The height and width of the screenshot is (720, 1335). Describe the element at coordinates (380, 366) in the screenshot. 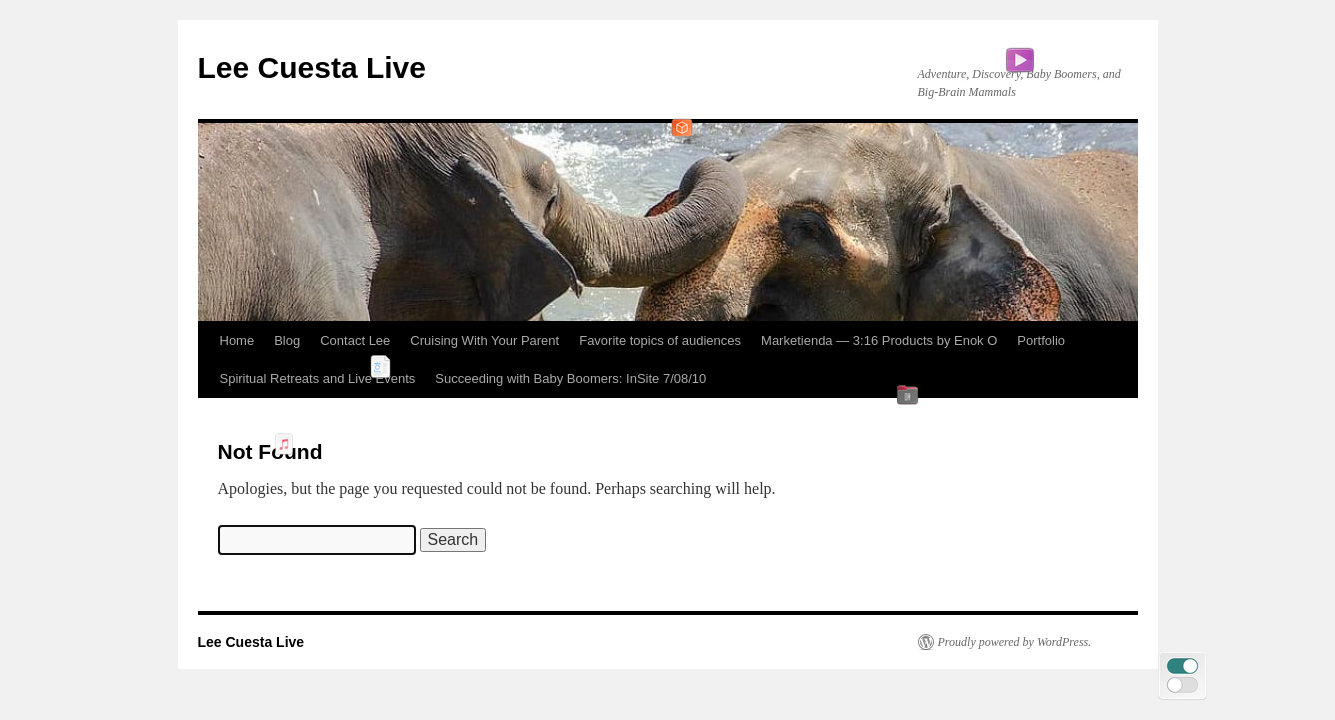

I see `open a Hangul Word Processor (.hwp) document` at that location.